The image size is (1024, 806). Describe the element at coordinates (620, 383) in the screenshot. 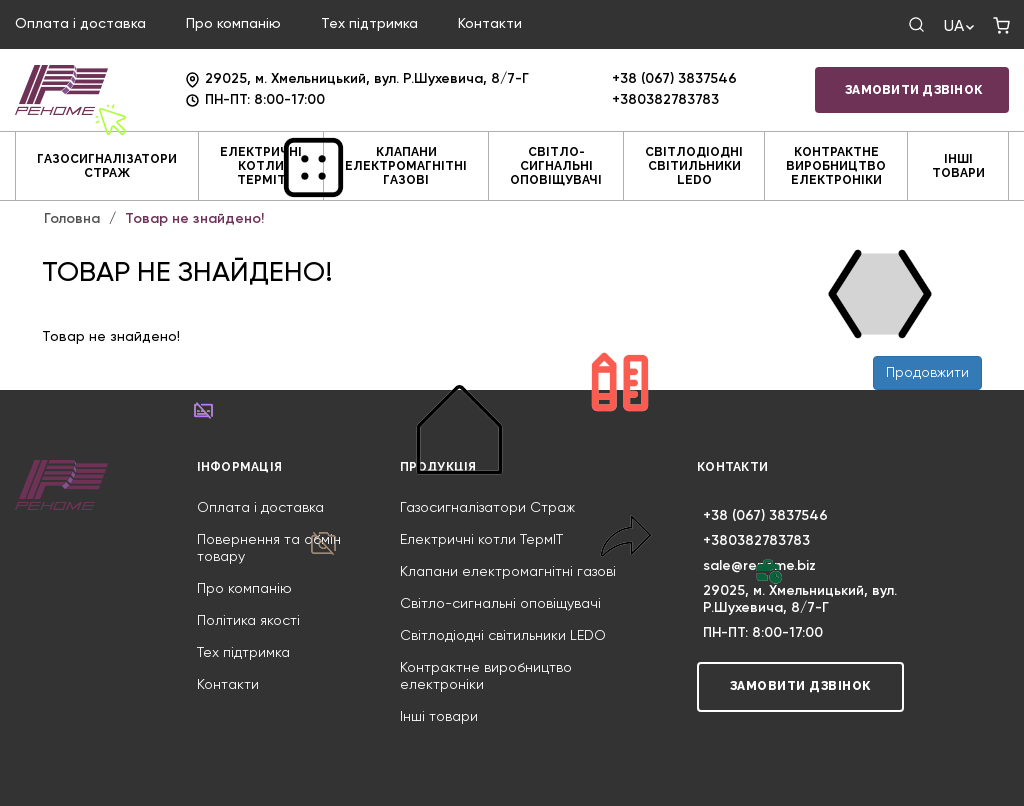

I see `access design or drawing tools` at that location.